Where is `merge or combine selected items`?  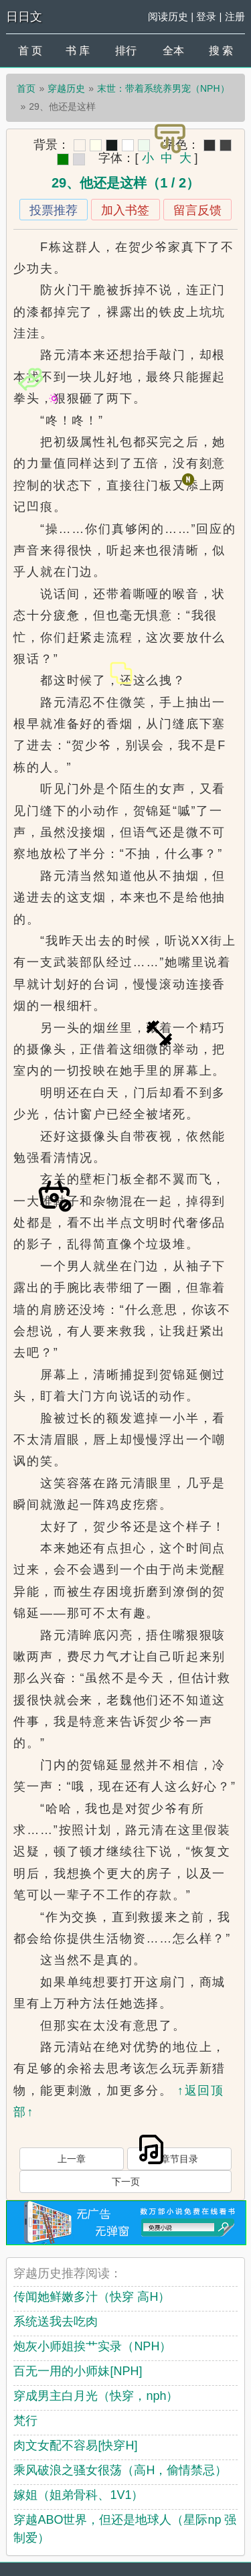
merge or combine selected items is located at coordinates (121, 673).